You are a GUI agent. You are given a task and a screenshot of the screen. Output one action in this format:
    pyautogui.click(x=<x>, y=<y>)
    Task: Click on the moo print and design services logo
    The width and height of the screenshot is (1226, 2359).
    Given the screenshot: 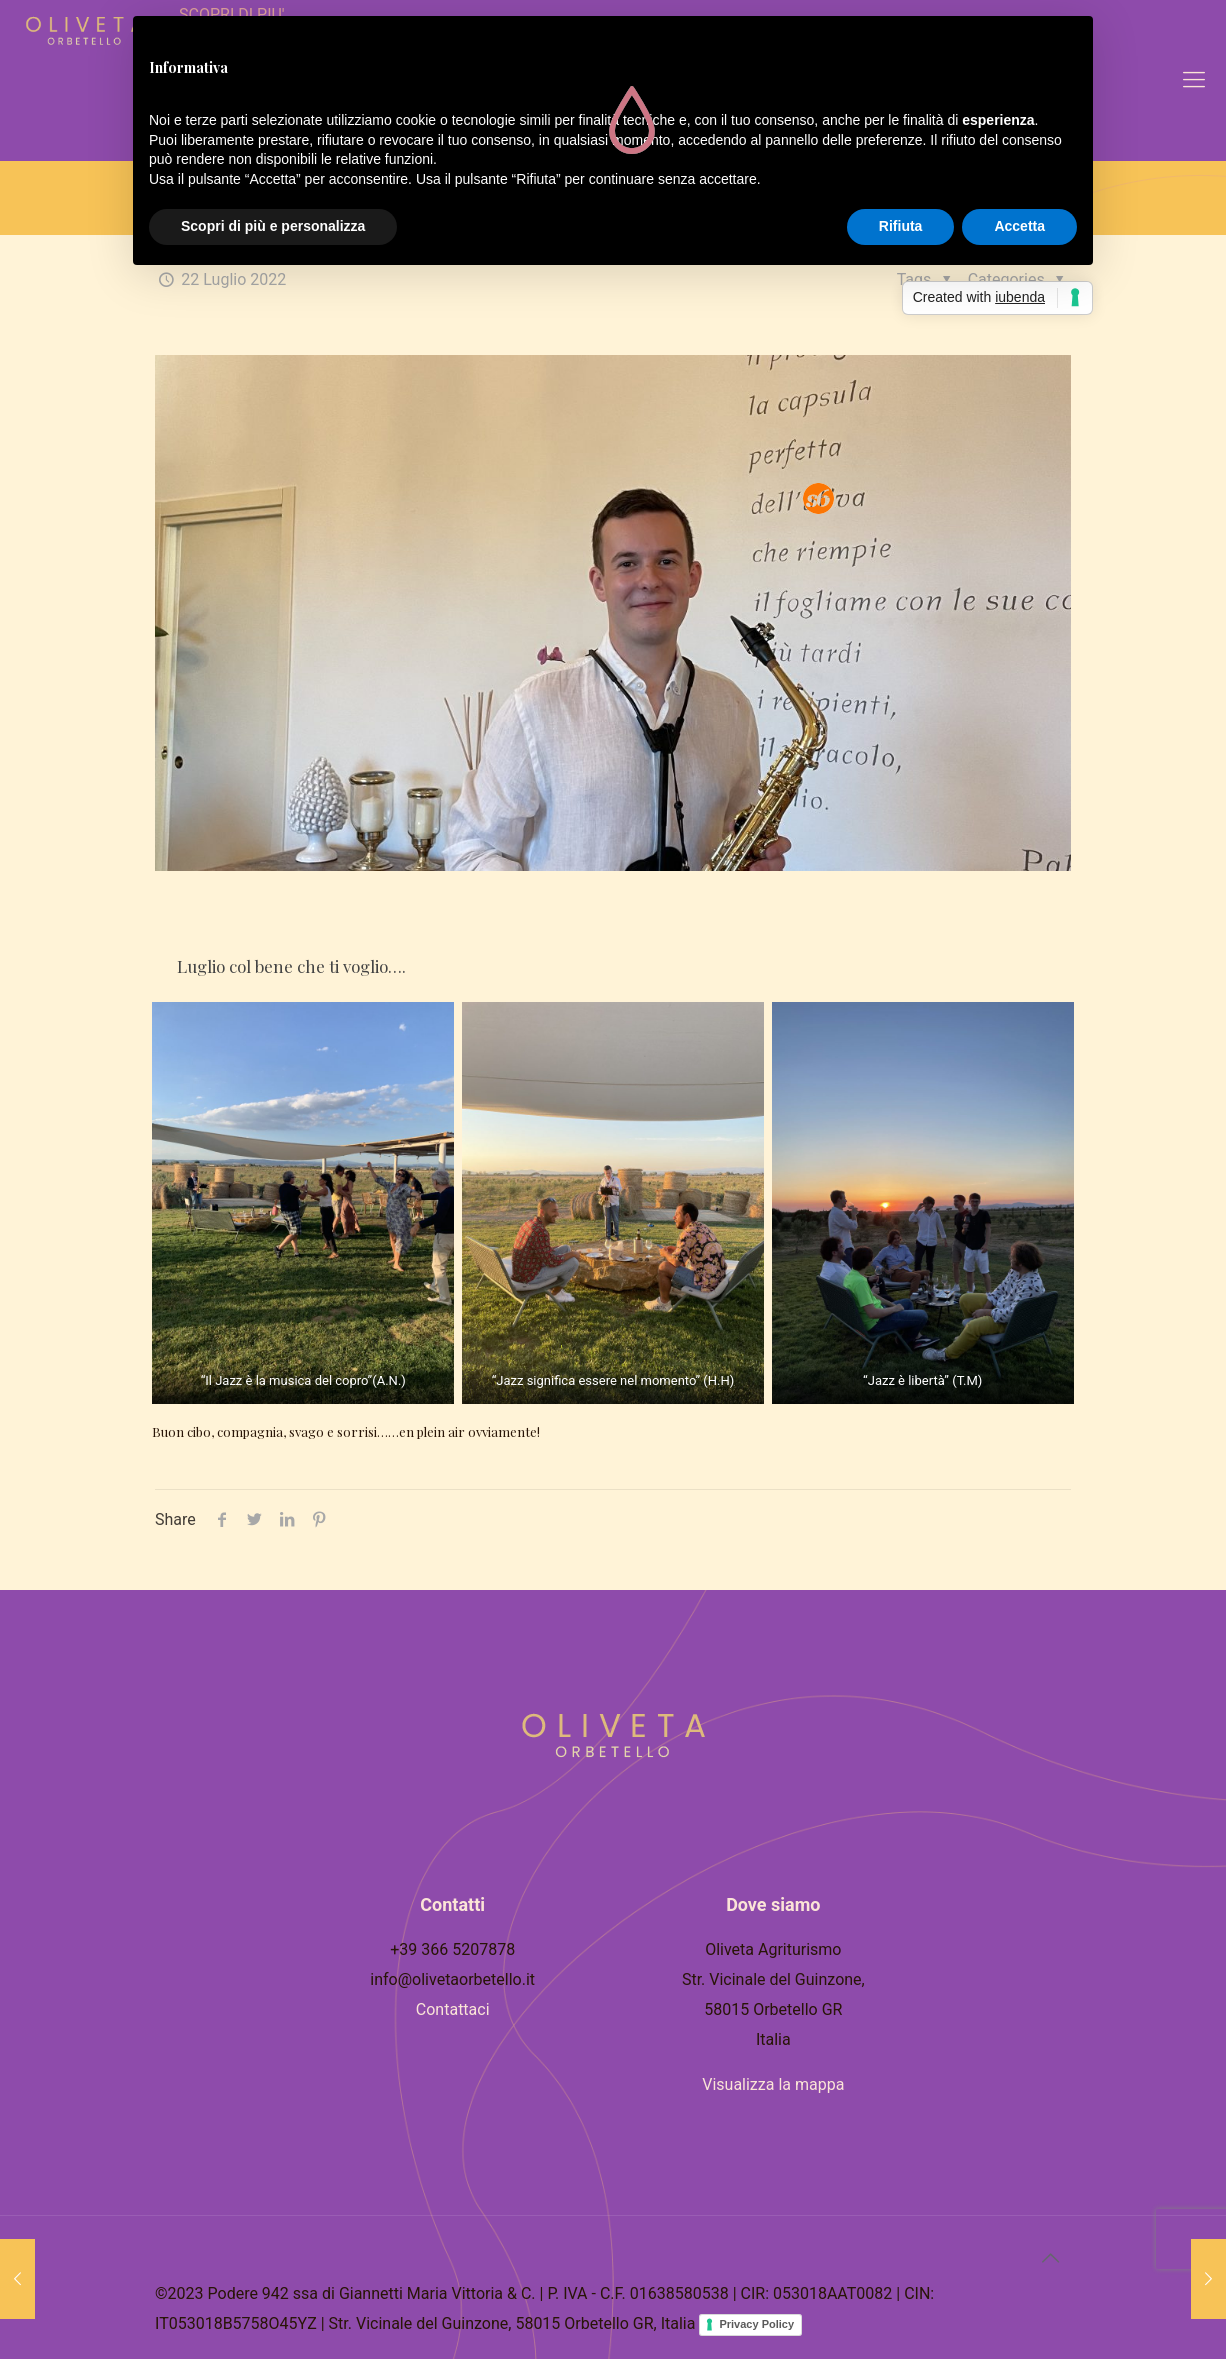 What is the action you would take?
    pyautogui.click(x=632, y=120)
    